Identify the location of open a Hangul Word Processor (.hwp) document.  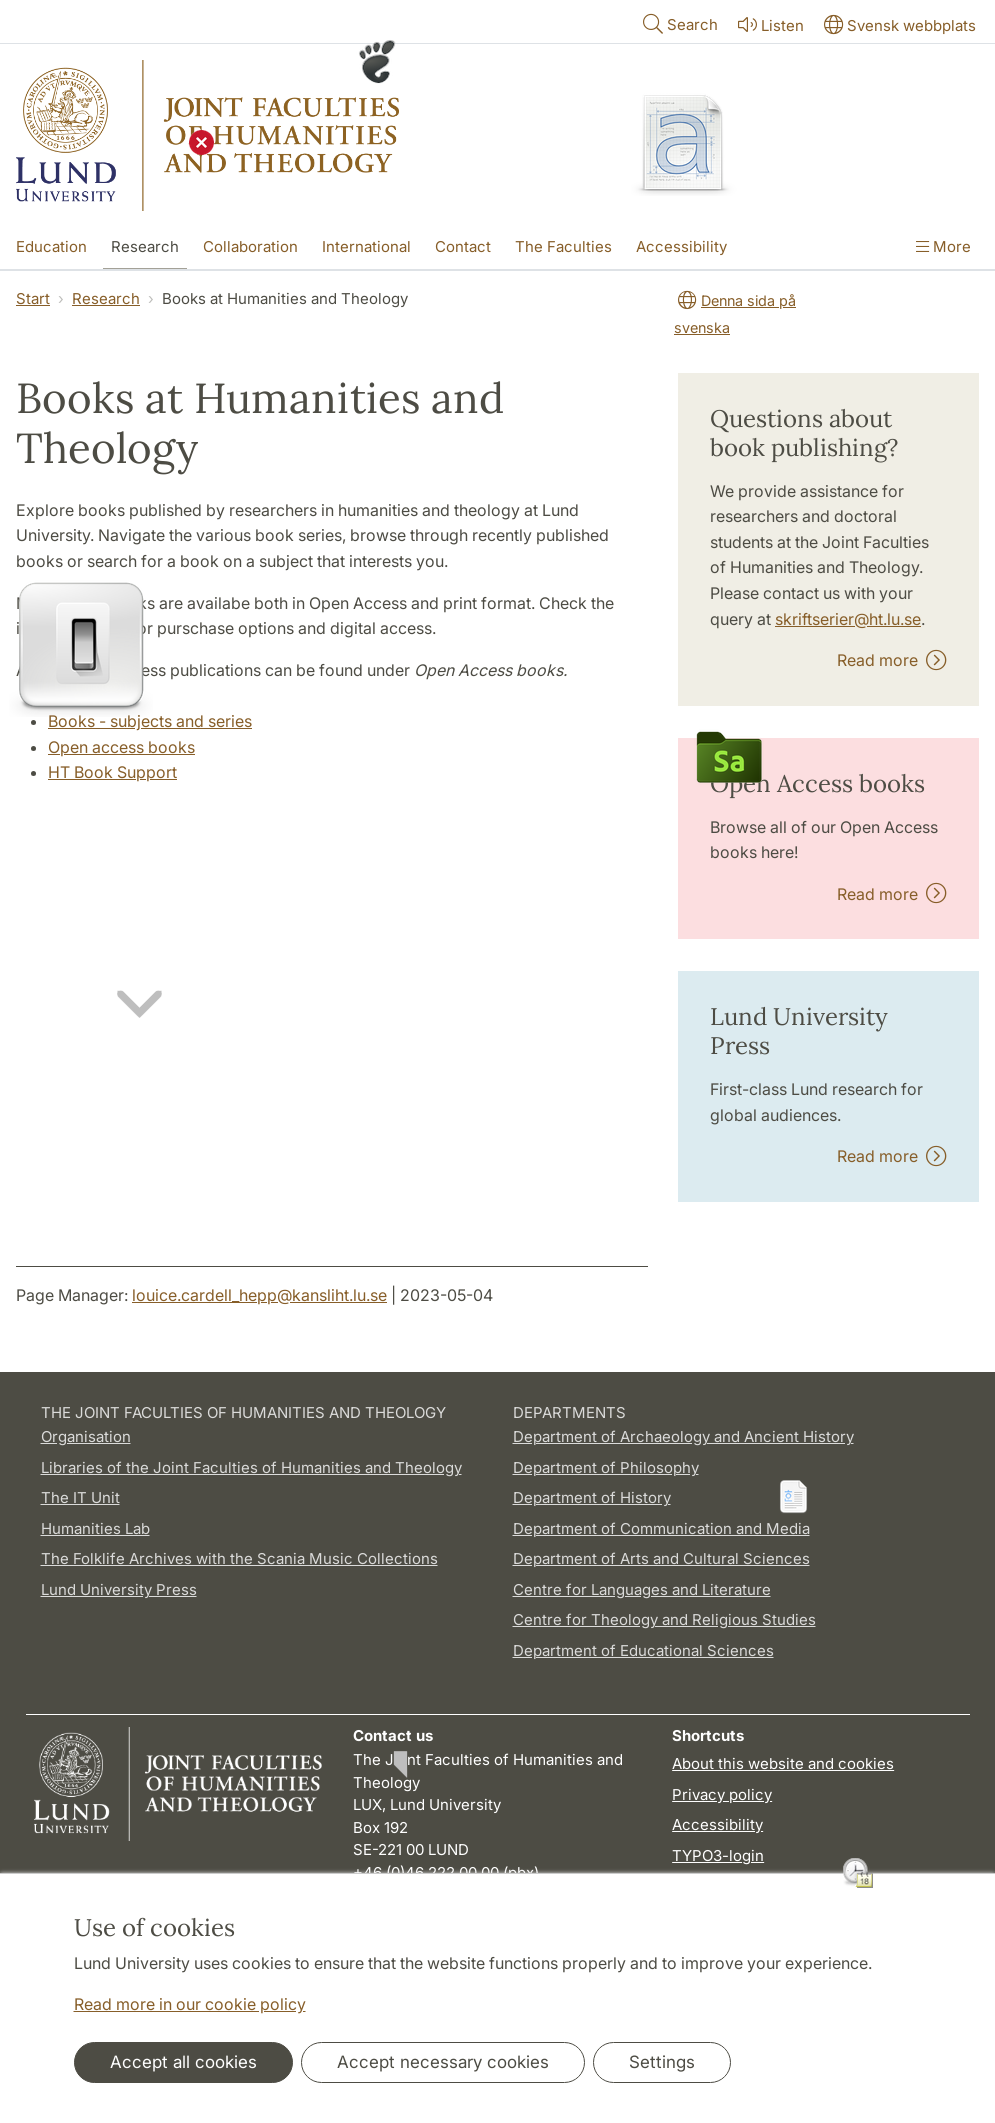
(793, 1496).